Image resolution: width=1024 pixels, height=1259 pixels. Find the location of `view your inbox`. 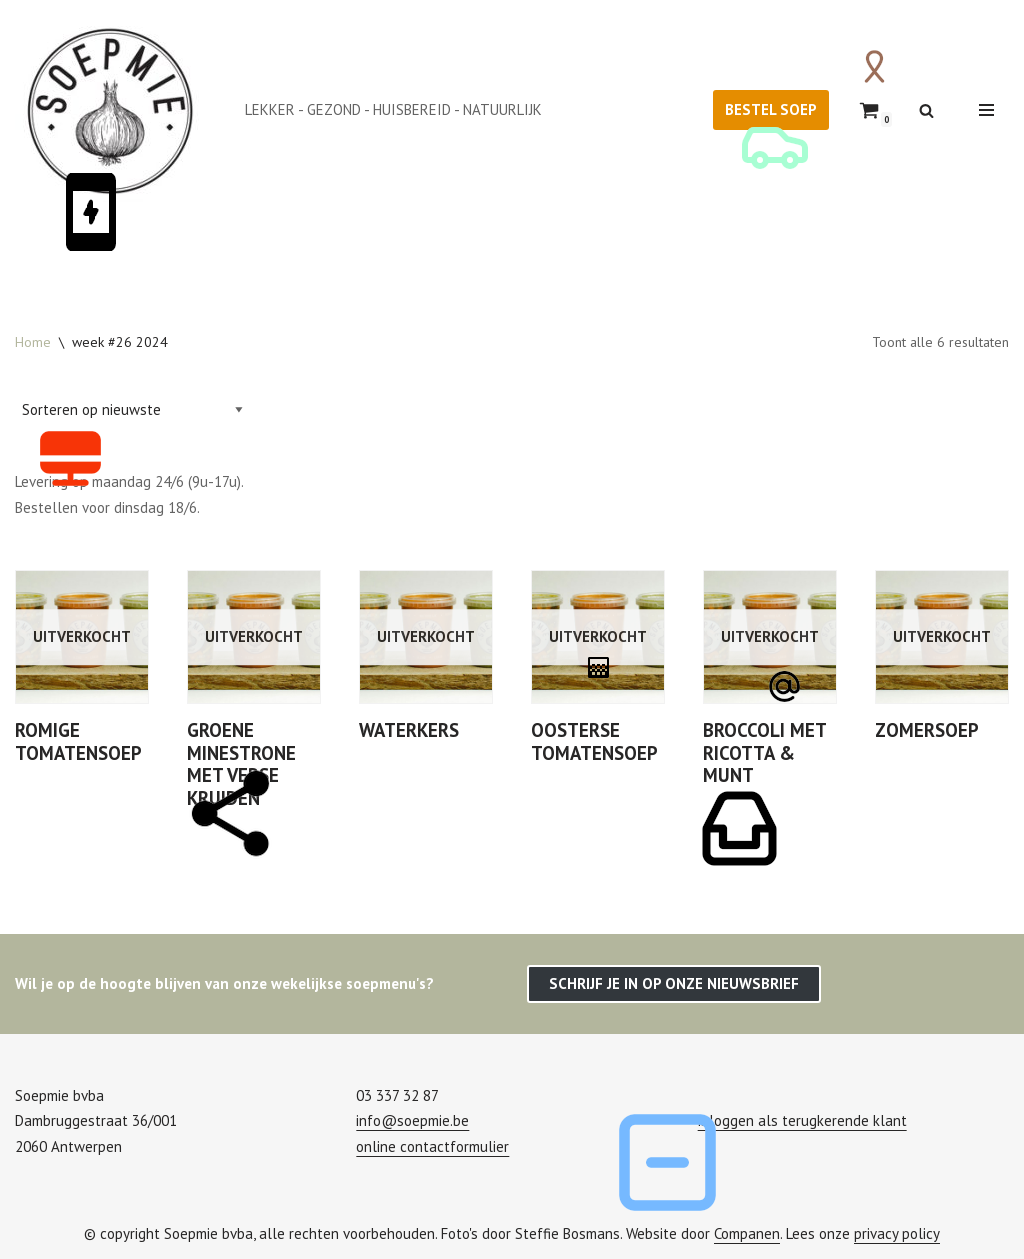

view your inbox is located at coordinates (739, 828).